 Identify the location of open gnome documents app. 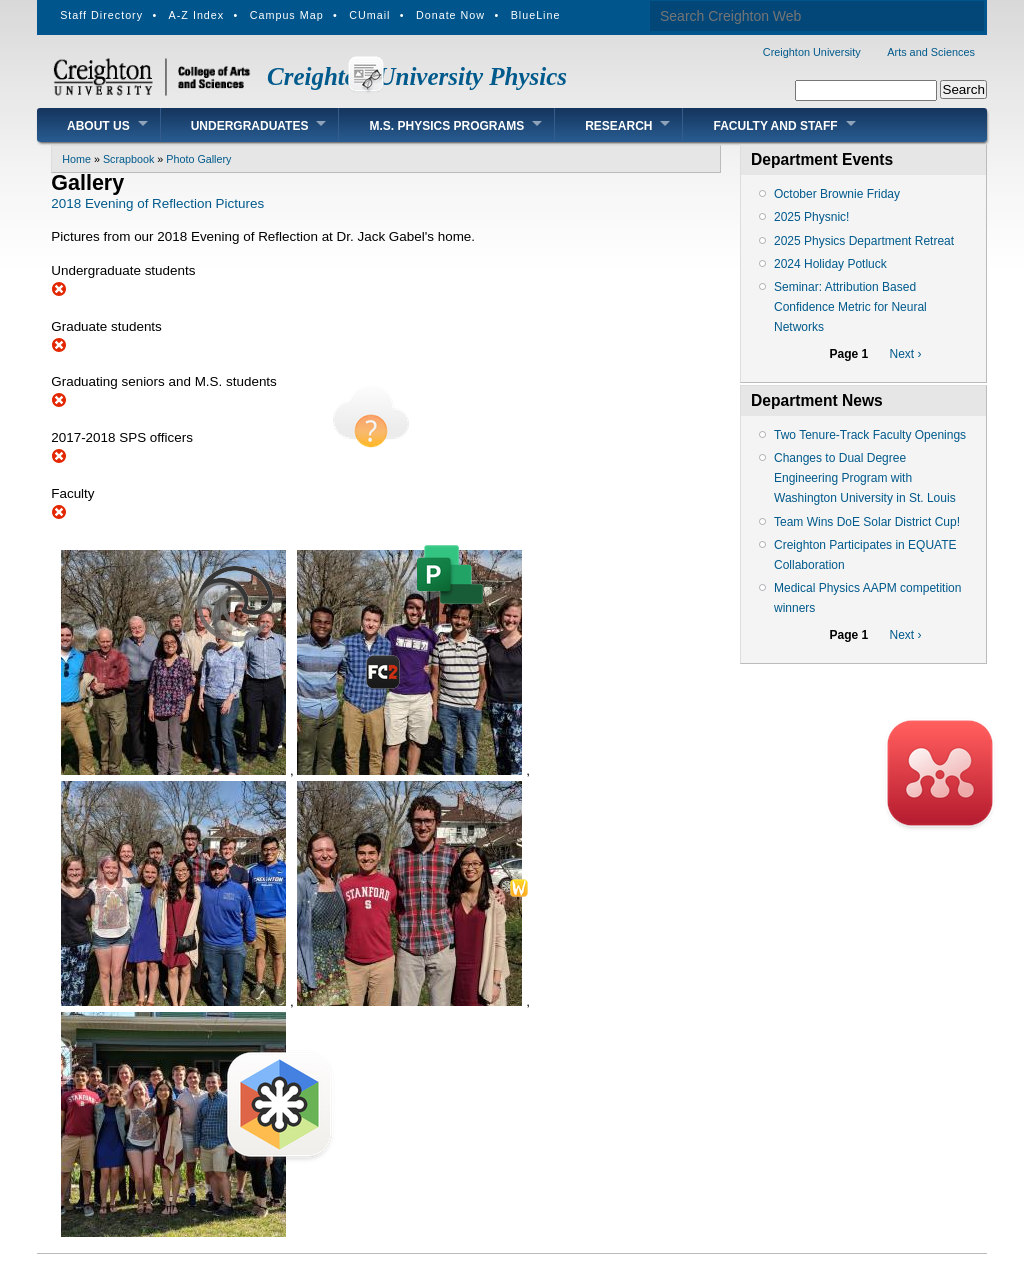
(366, 74).